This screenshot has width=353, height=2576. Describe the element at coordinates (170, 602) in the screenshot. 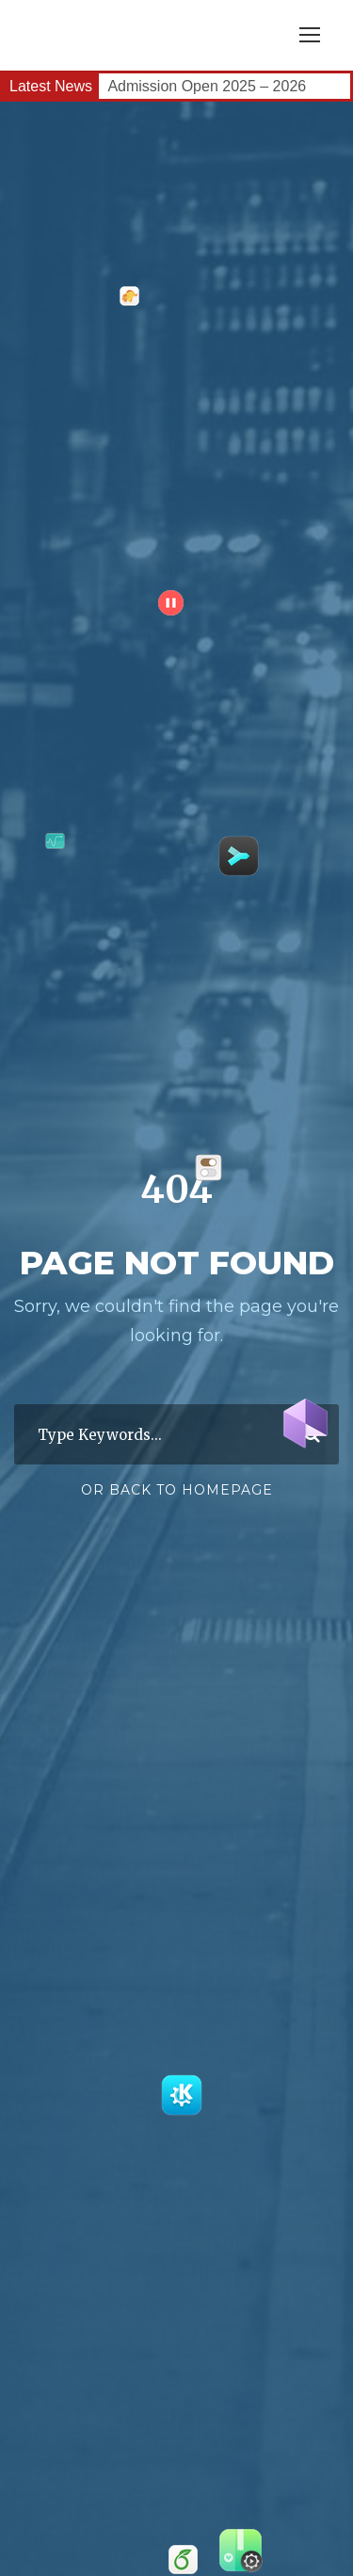

I see `indicates a paused download or sync process` at that location.